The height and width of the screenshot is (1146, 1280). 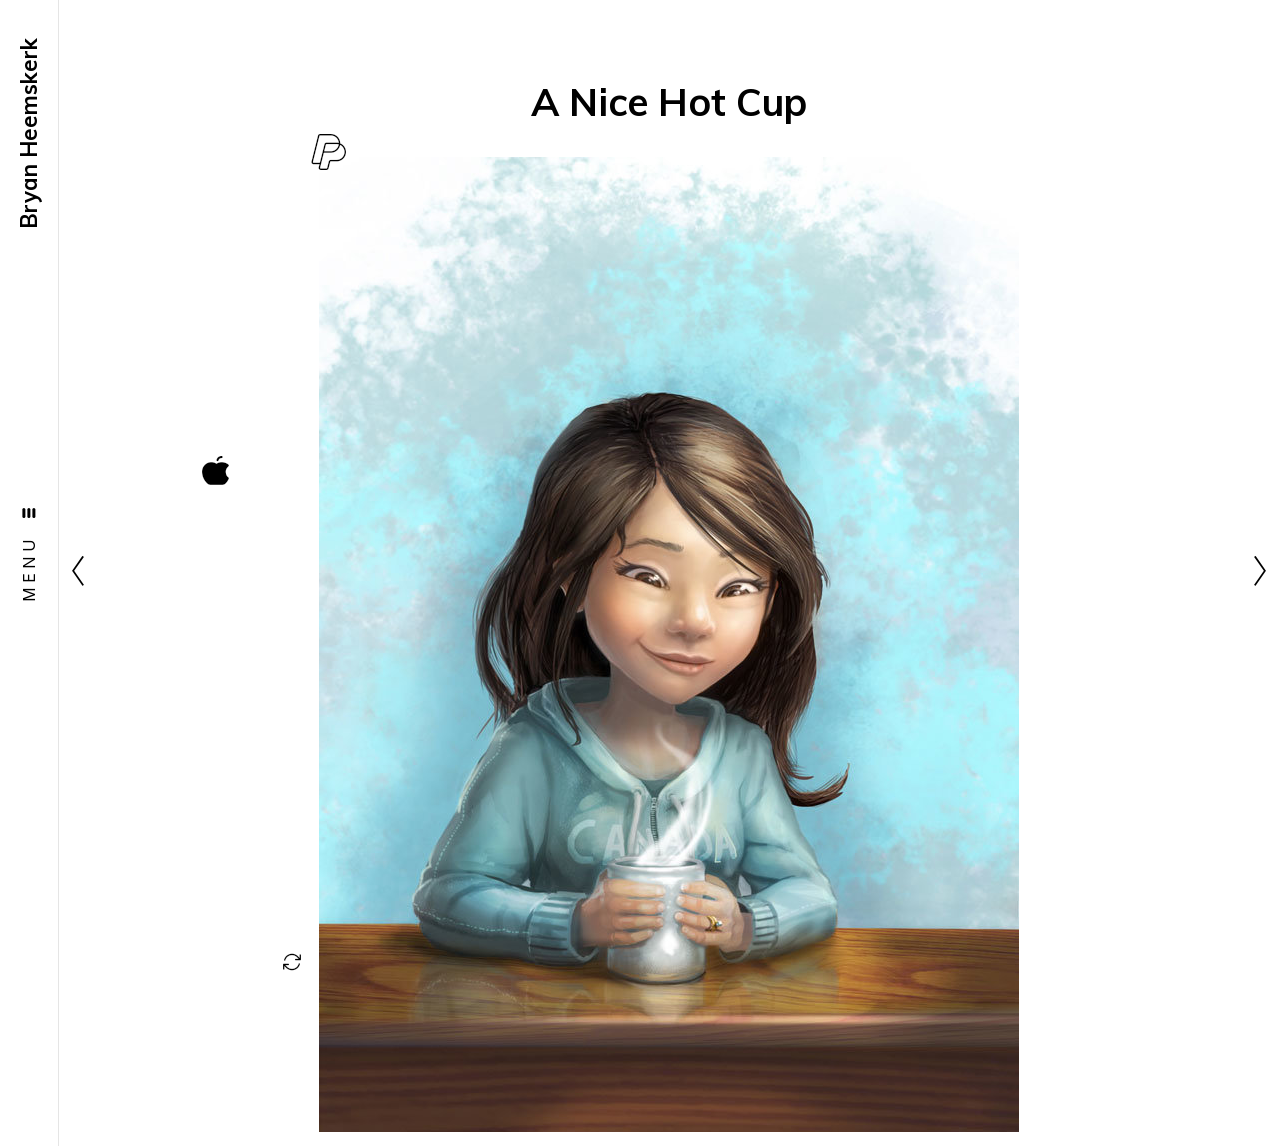 What do you see at coordinates (328, 152) in the screenshot?
I see `pay with paypal` at bounding box center [328, 152].